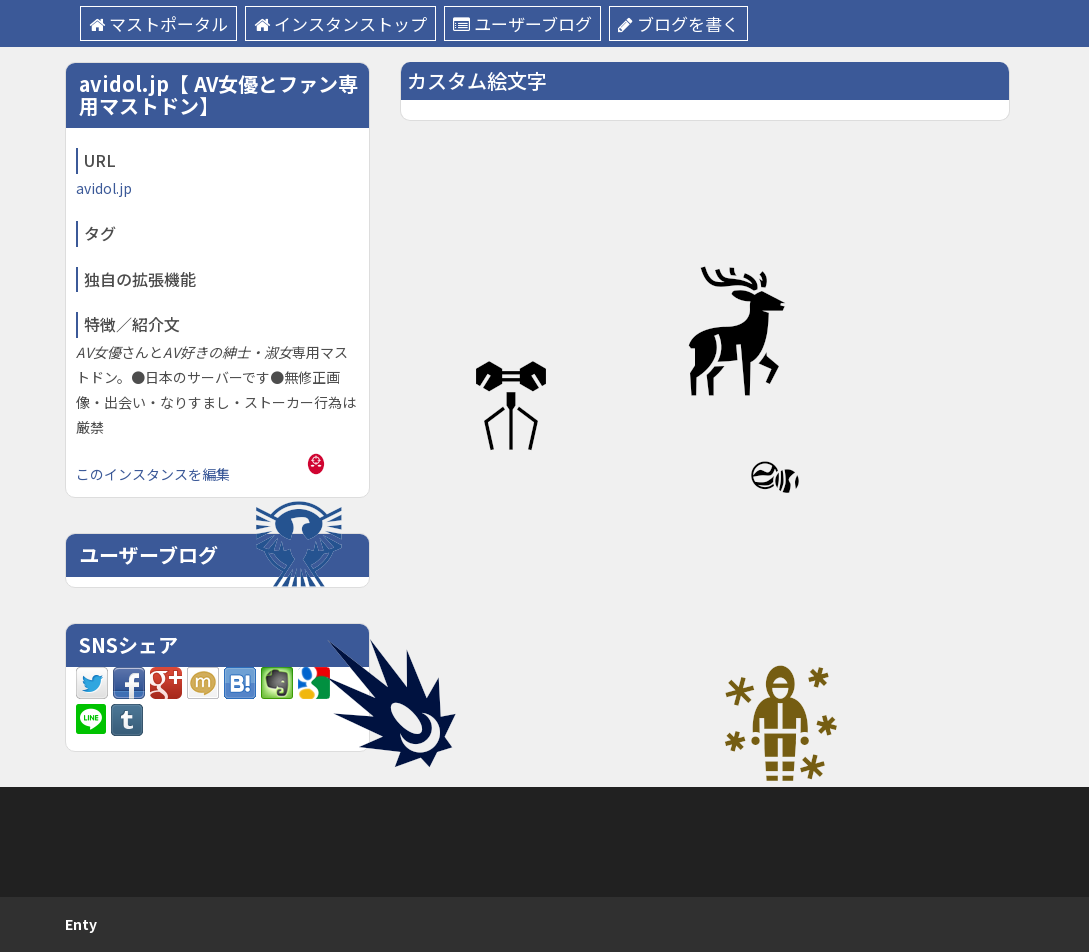  I want to click on indicates severe winter weather conditions, so click(780, 723).